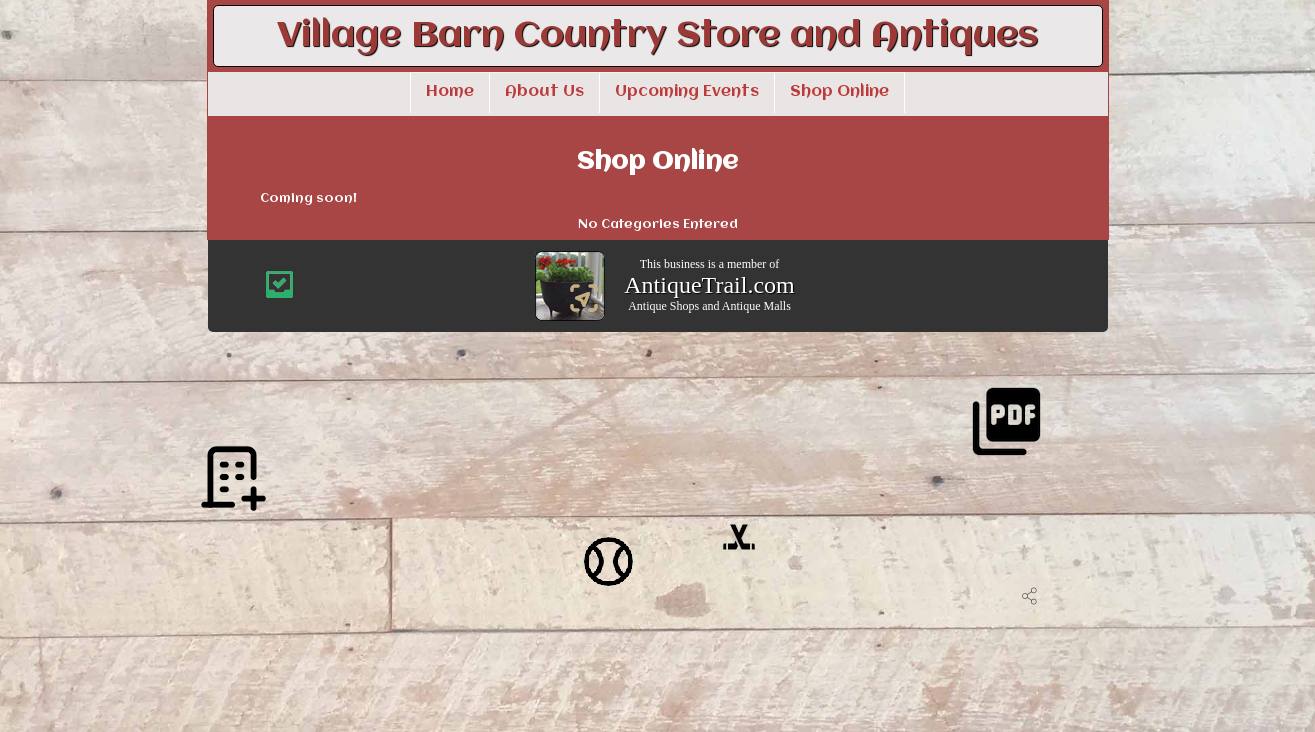 The height and width of the screenshot is (732, 1315). I want to click on access baseball or sports content, so click(608, 561).